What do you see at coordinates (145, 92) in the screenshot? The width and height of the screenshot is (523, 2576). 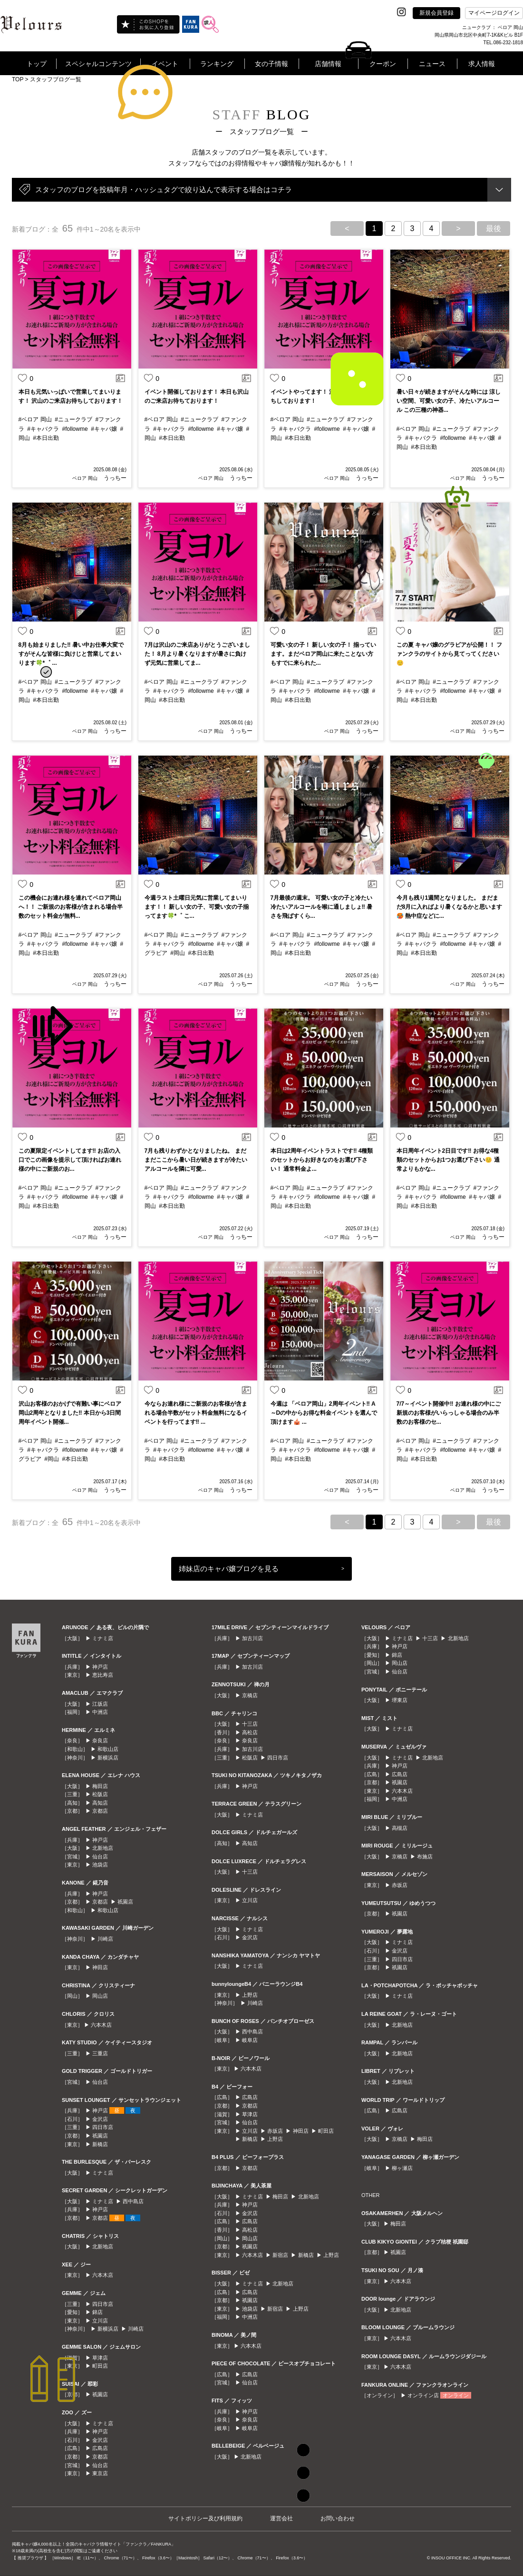 I see `open chat or messaging` at bounding box center [145, 92].